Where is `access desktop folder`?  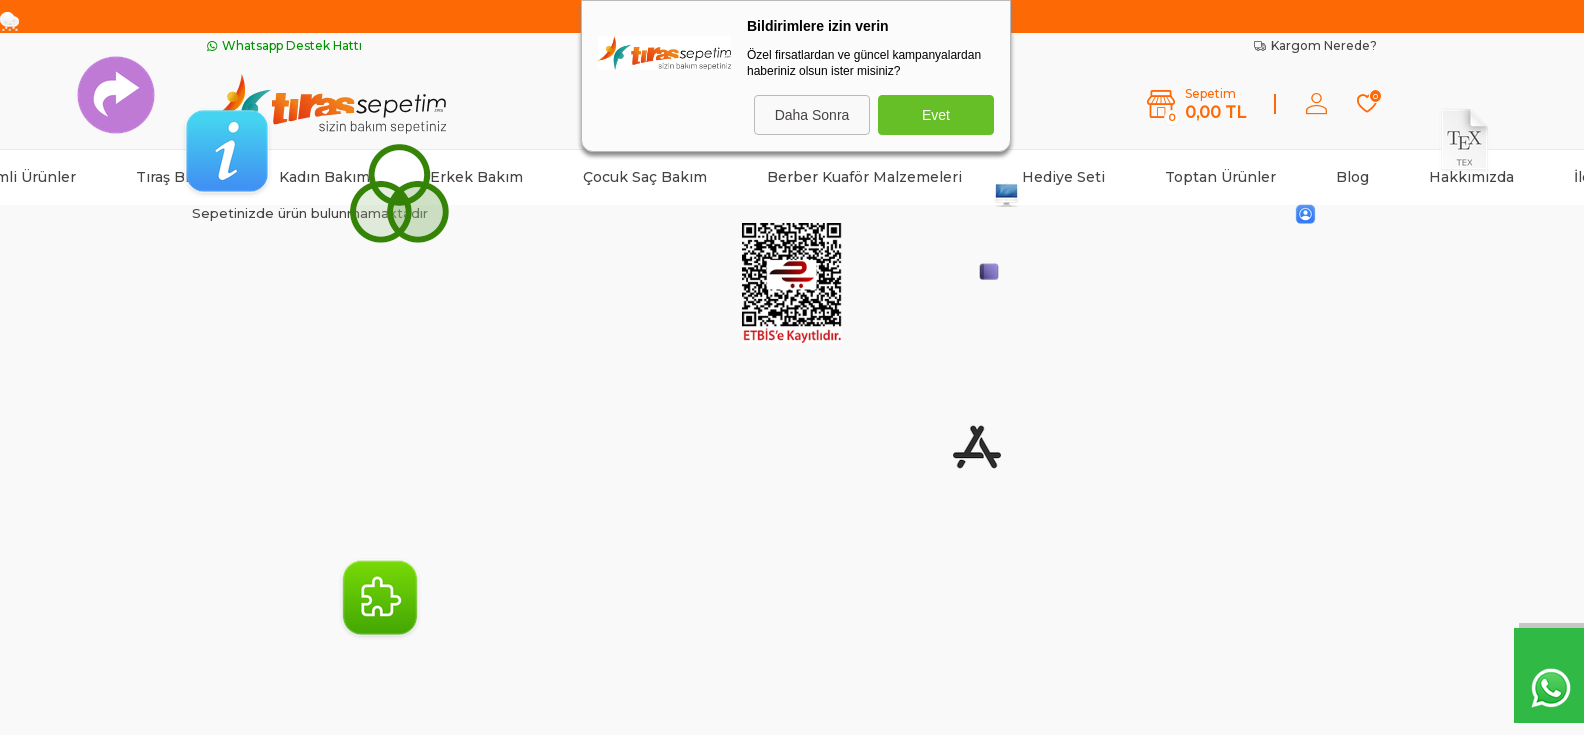 access desktop folder is located at coordinates (989, 271).